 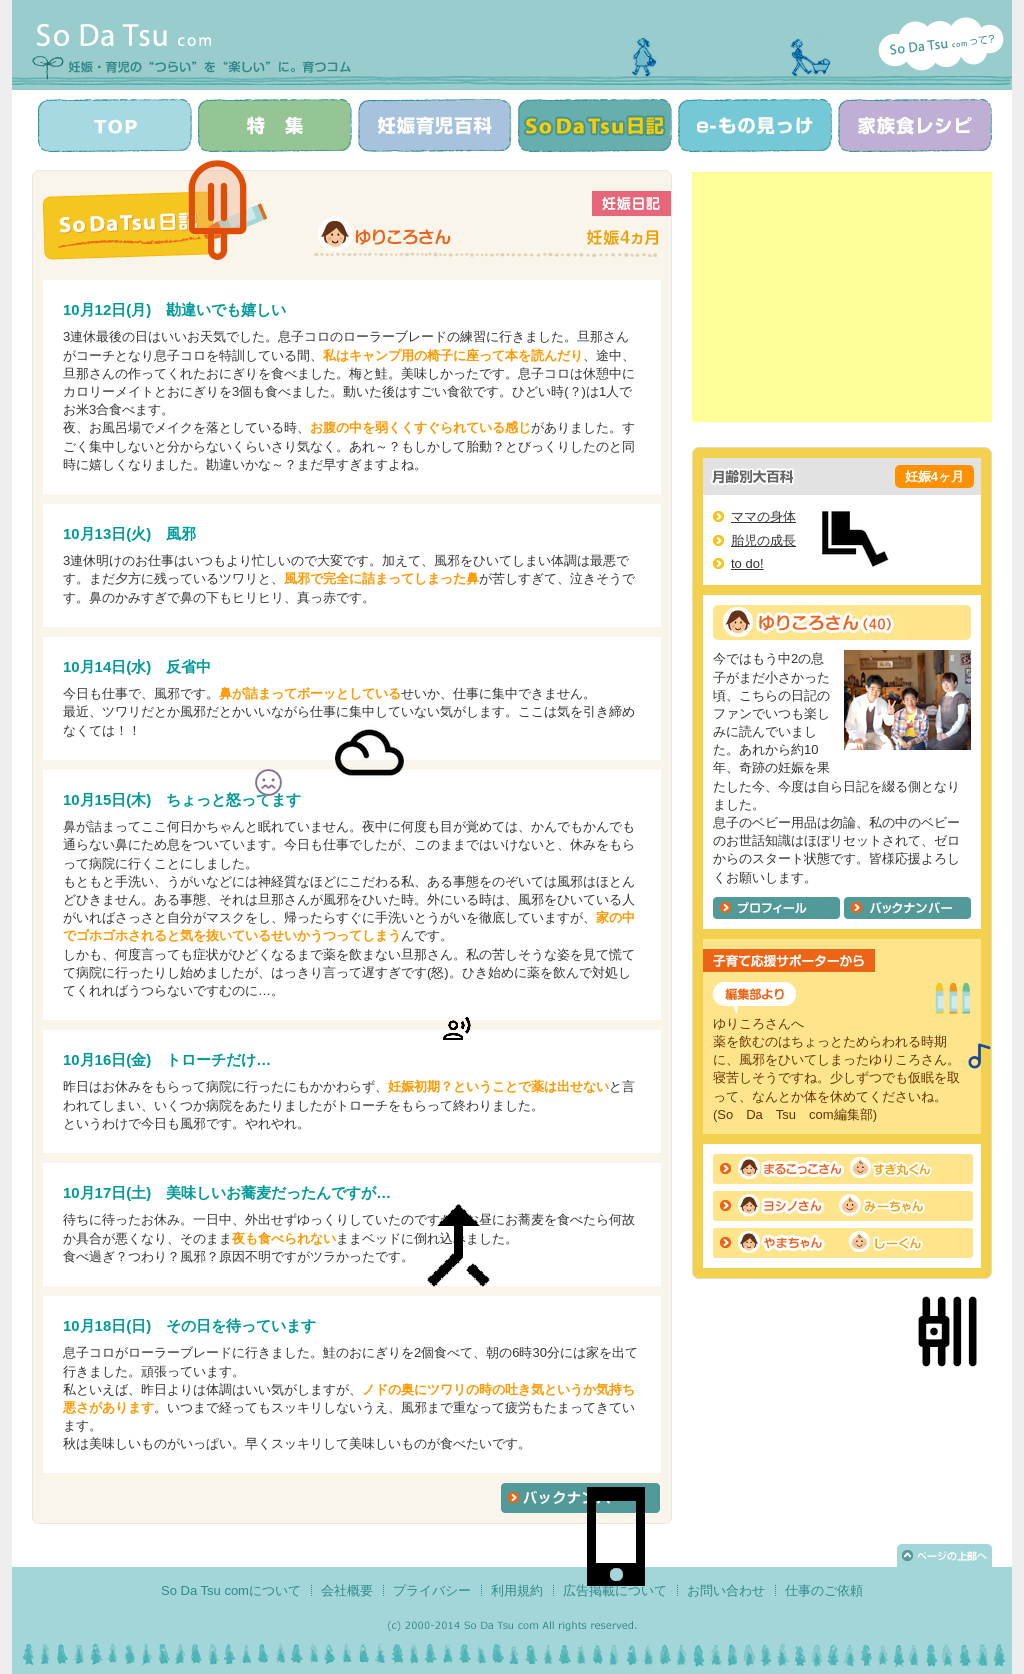 What do you see at coordinates (369, 752) in the screenshot?
I see `indicates cloud storage or services` at bounding box center [369, 752].